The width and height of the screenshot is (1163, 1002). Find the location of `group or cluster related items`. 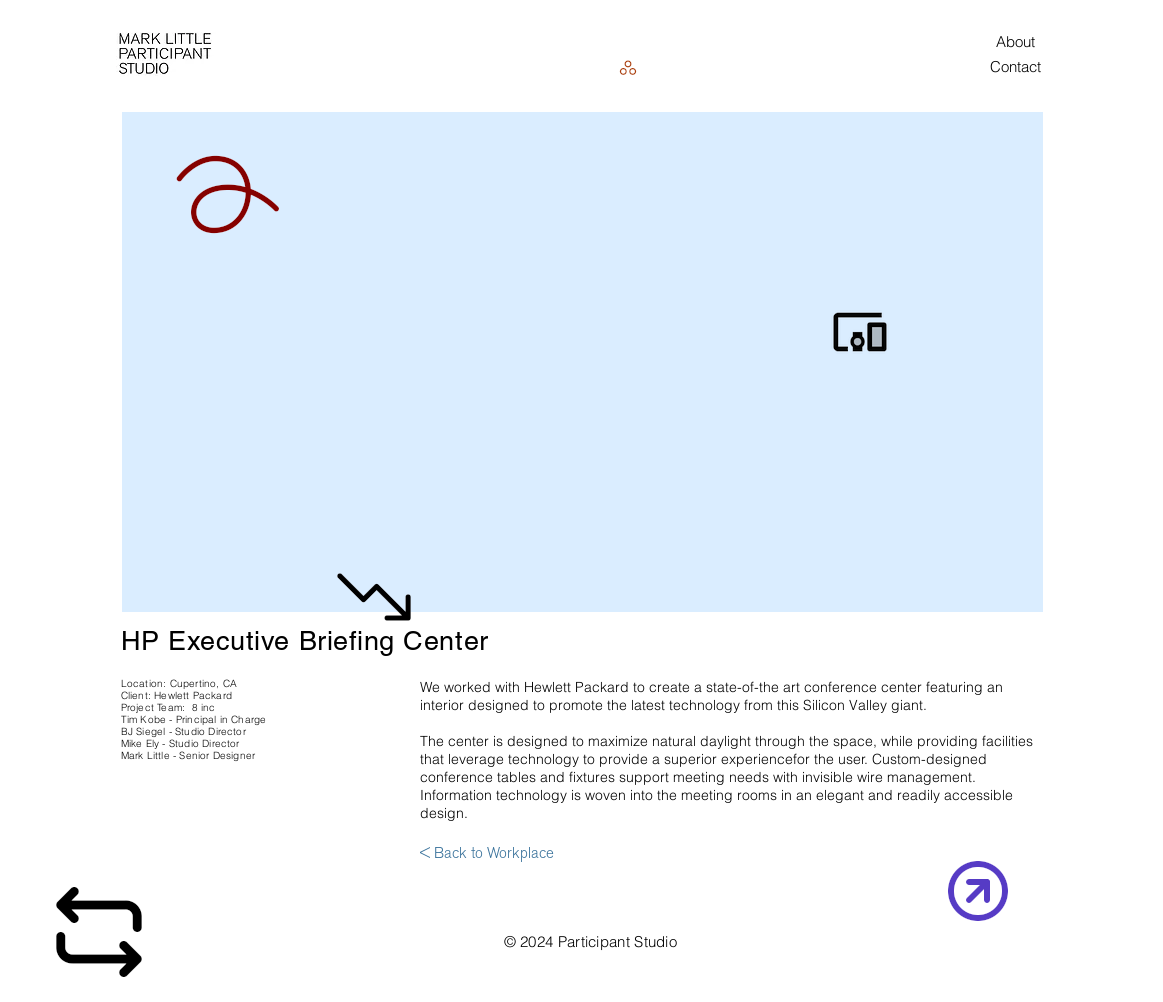

group or cluster related items is located at coordinates (628, 68).